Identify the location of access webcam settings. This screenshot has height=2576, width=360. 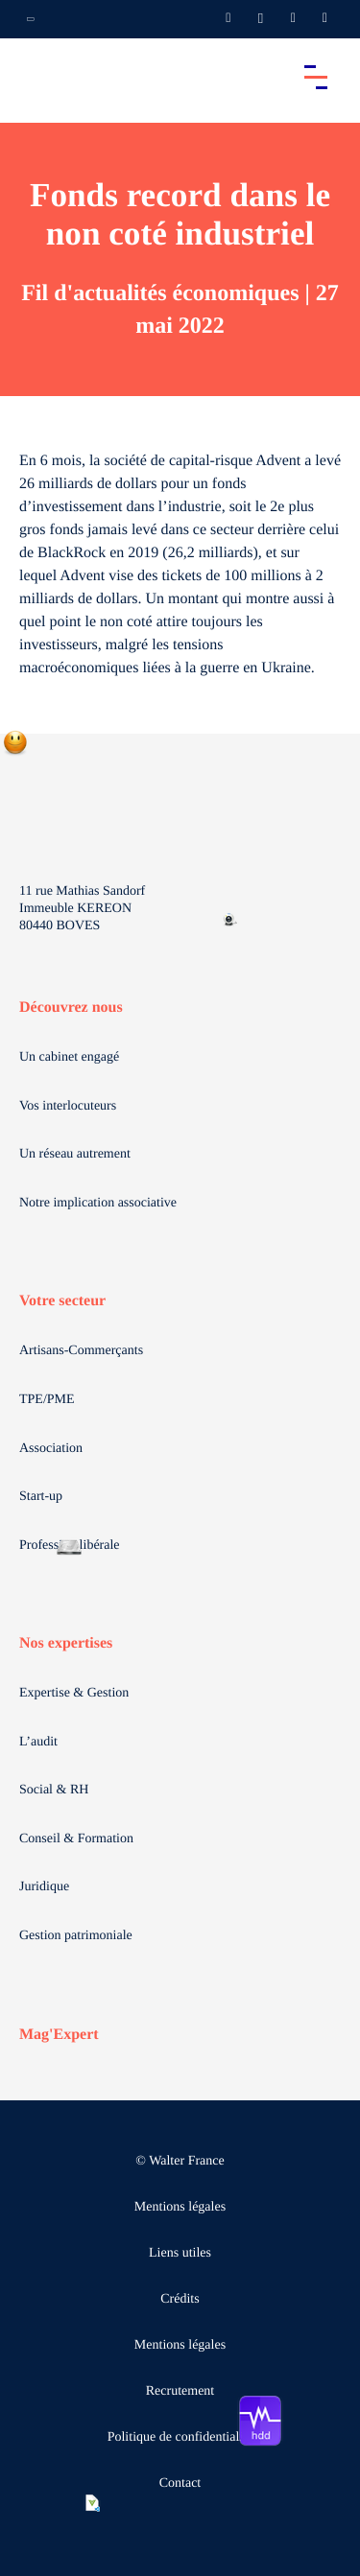
(228, 919).